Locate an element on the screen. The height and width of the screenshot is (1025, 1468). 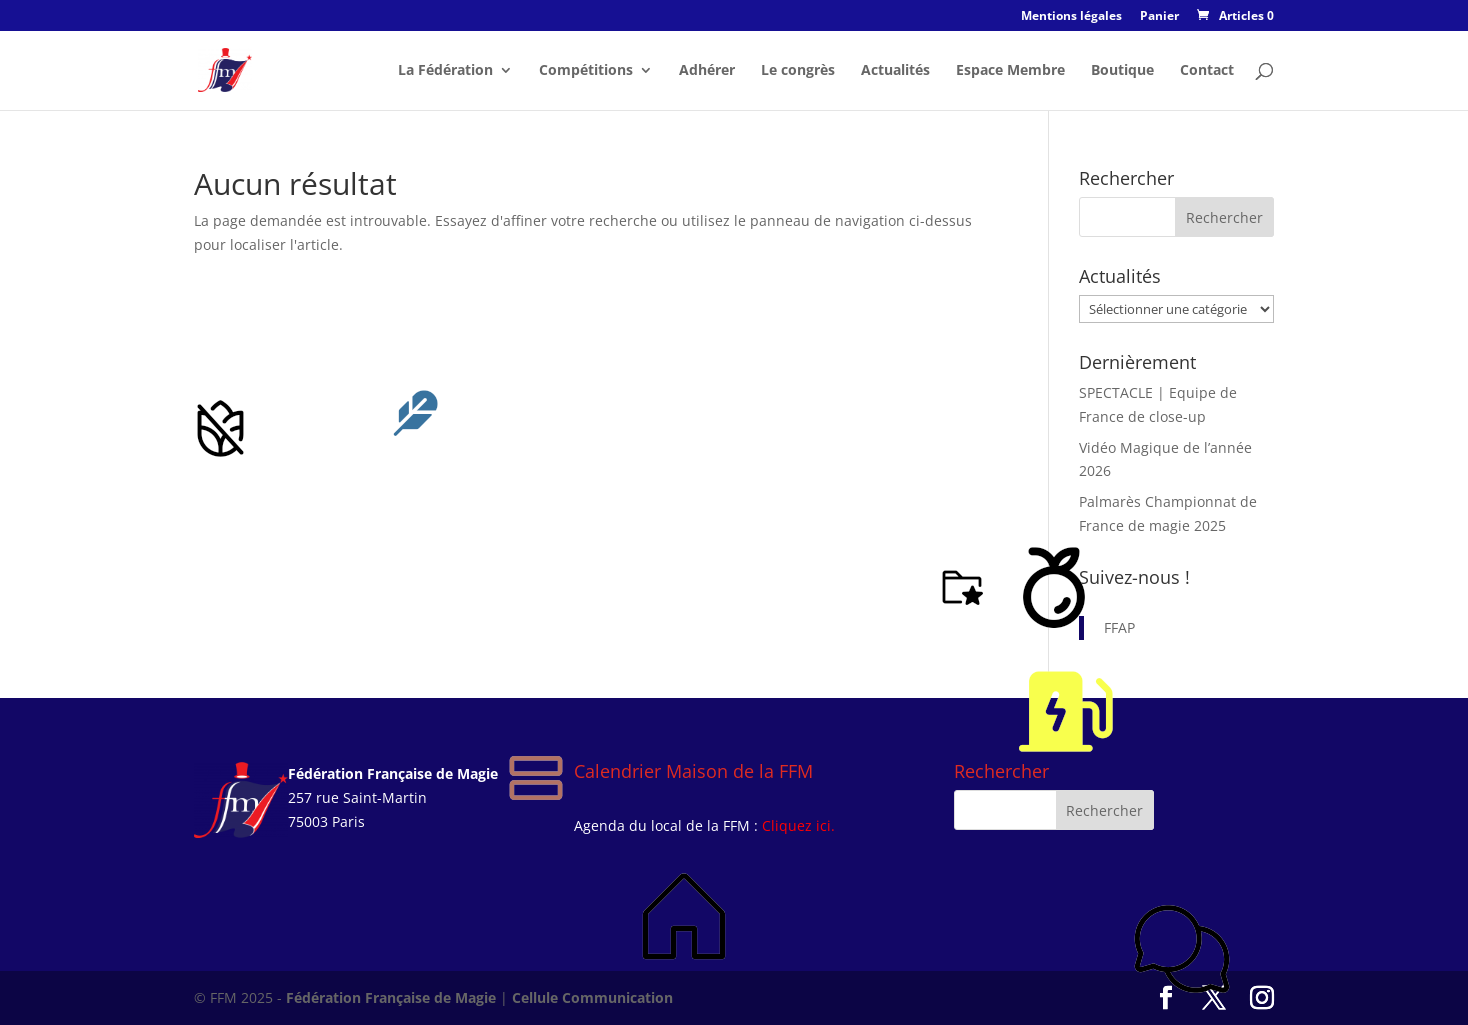
navigate to home screen is located at coordinates (684, 918).